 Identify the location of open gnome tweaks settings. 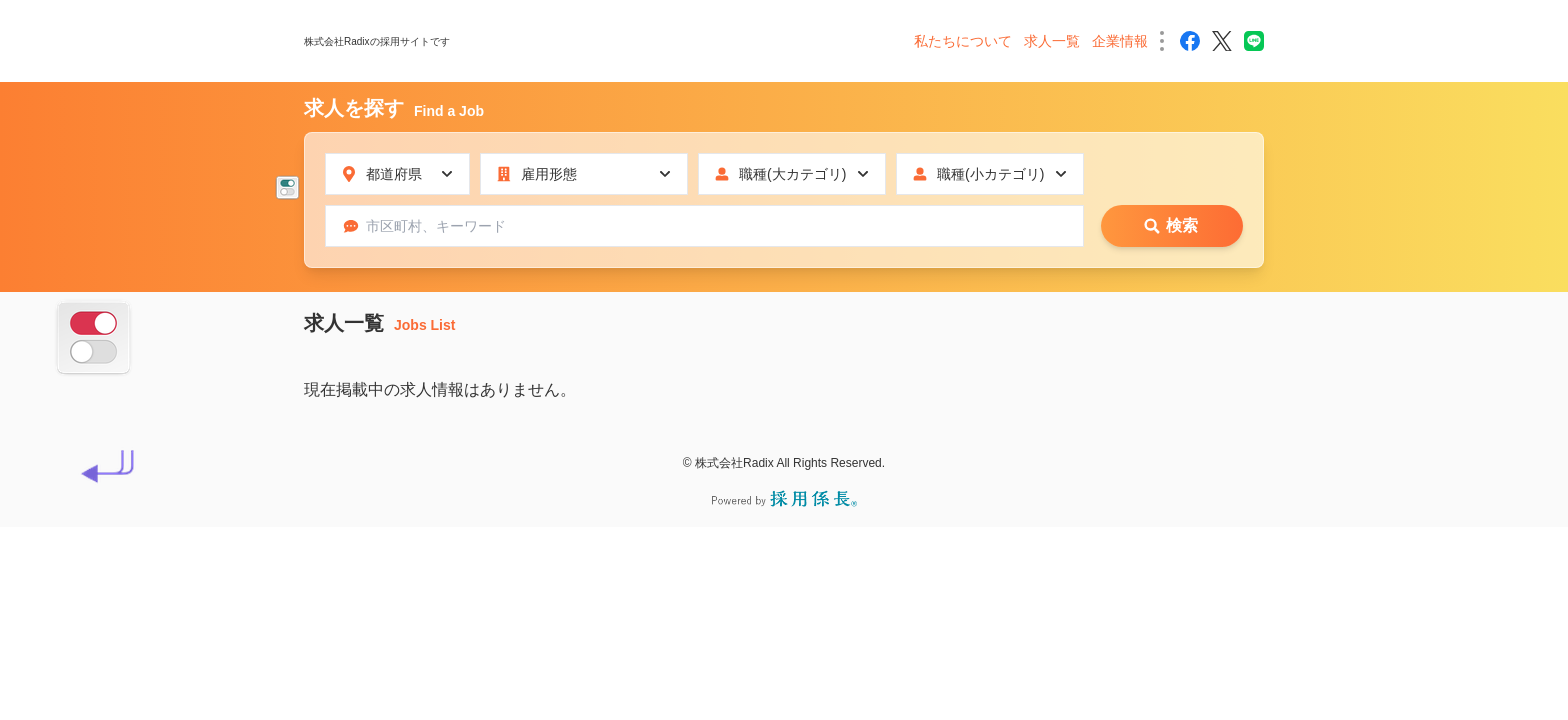
(93, 337).